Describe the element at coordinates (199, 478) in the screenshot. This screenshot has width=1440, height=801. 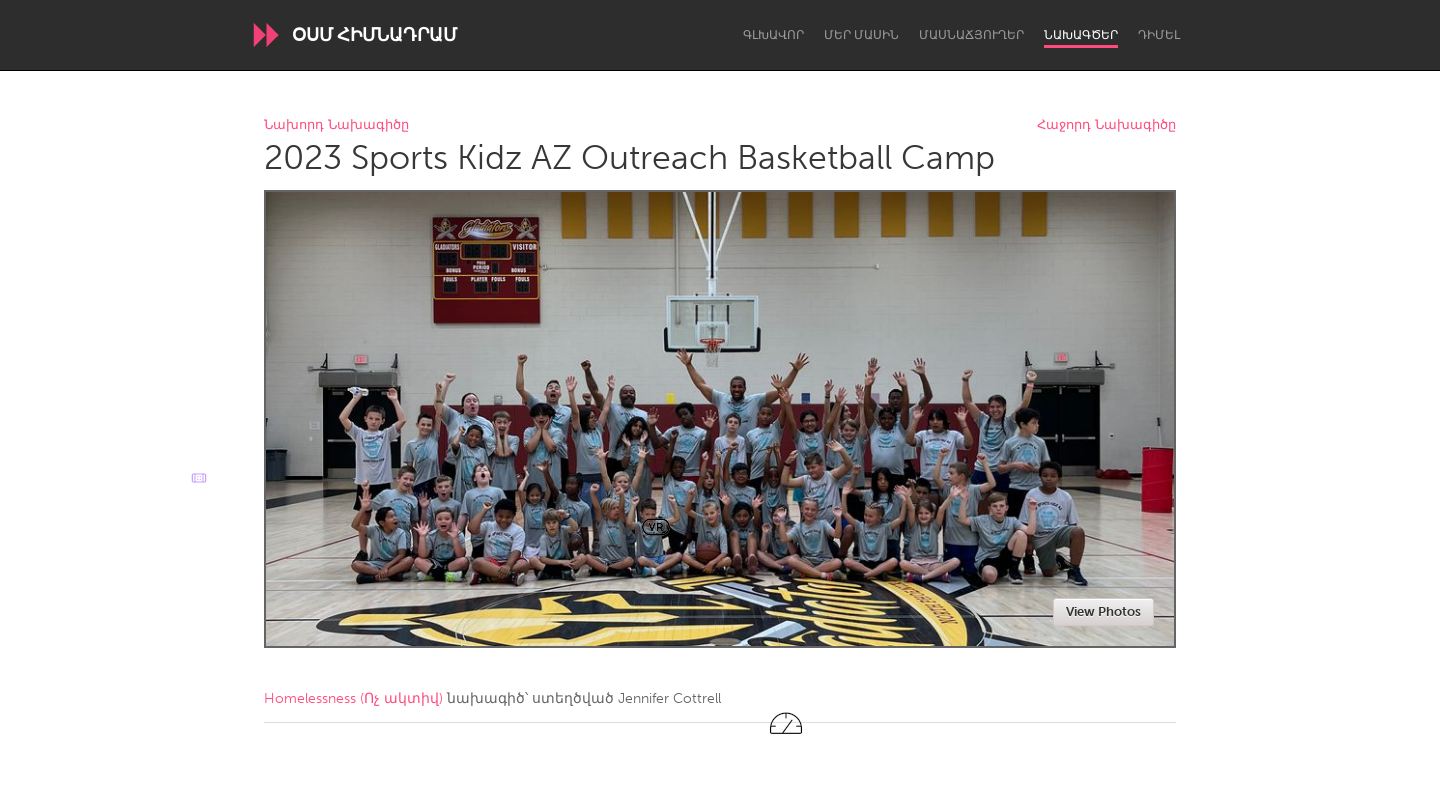
I see `access first aid or medical resources` at that location.